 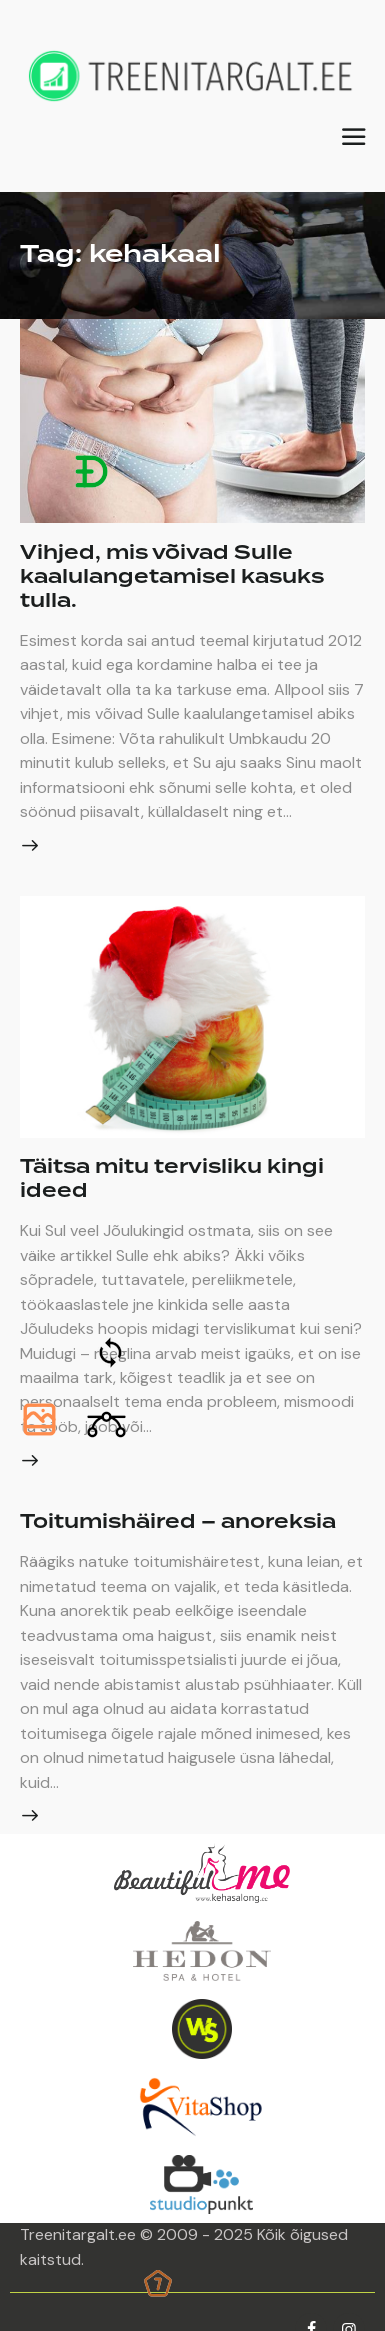 What do you see at coordinates (158, 2284) in the screenshot?
I see `indicates step 7 in a multi-step process` at bounding box center [158, 2284].